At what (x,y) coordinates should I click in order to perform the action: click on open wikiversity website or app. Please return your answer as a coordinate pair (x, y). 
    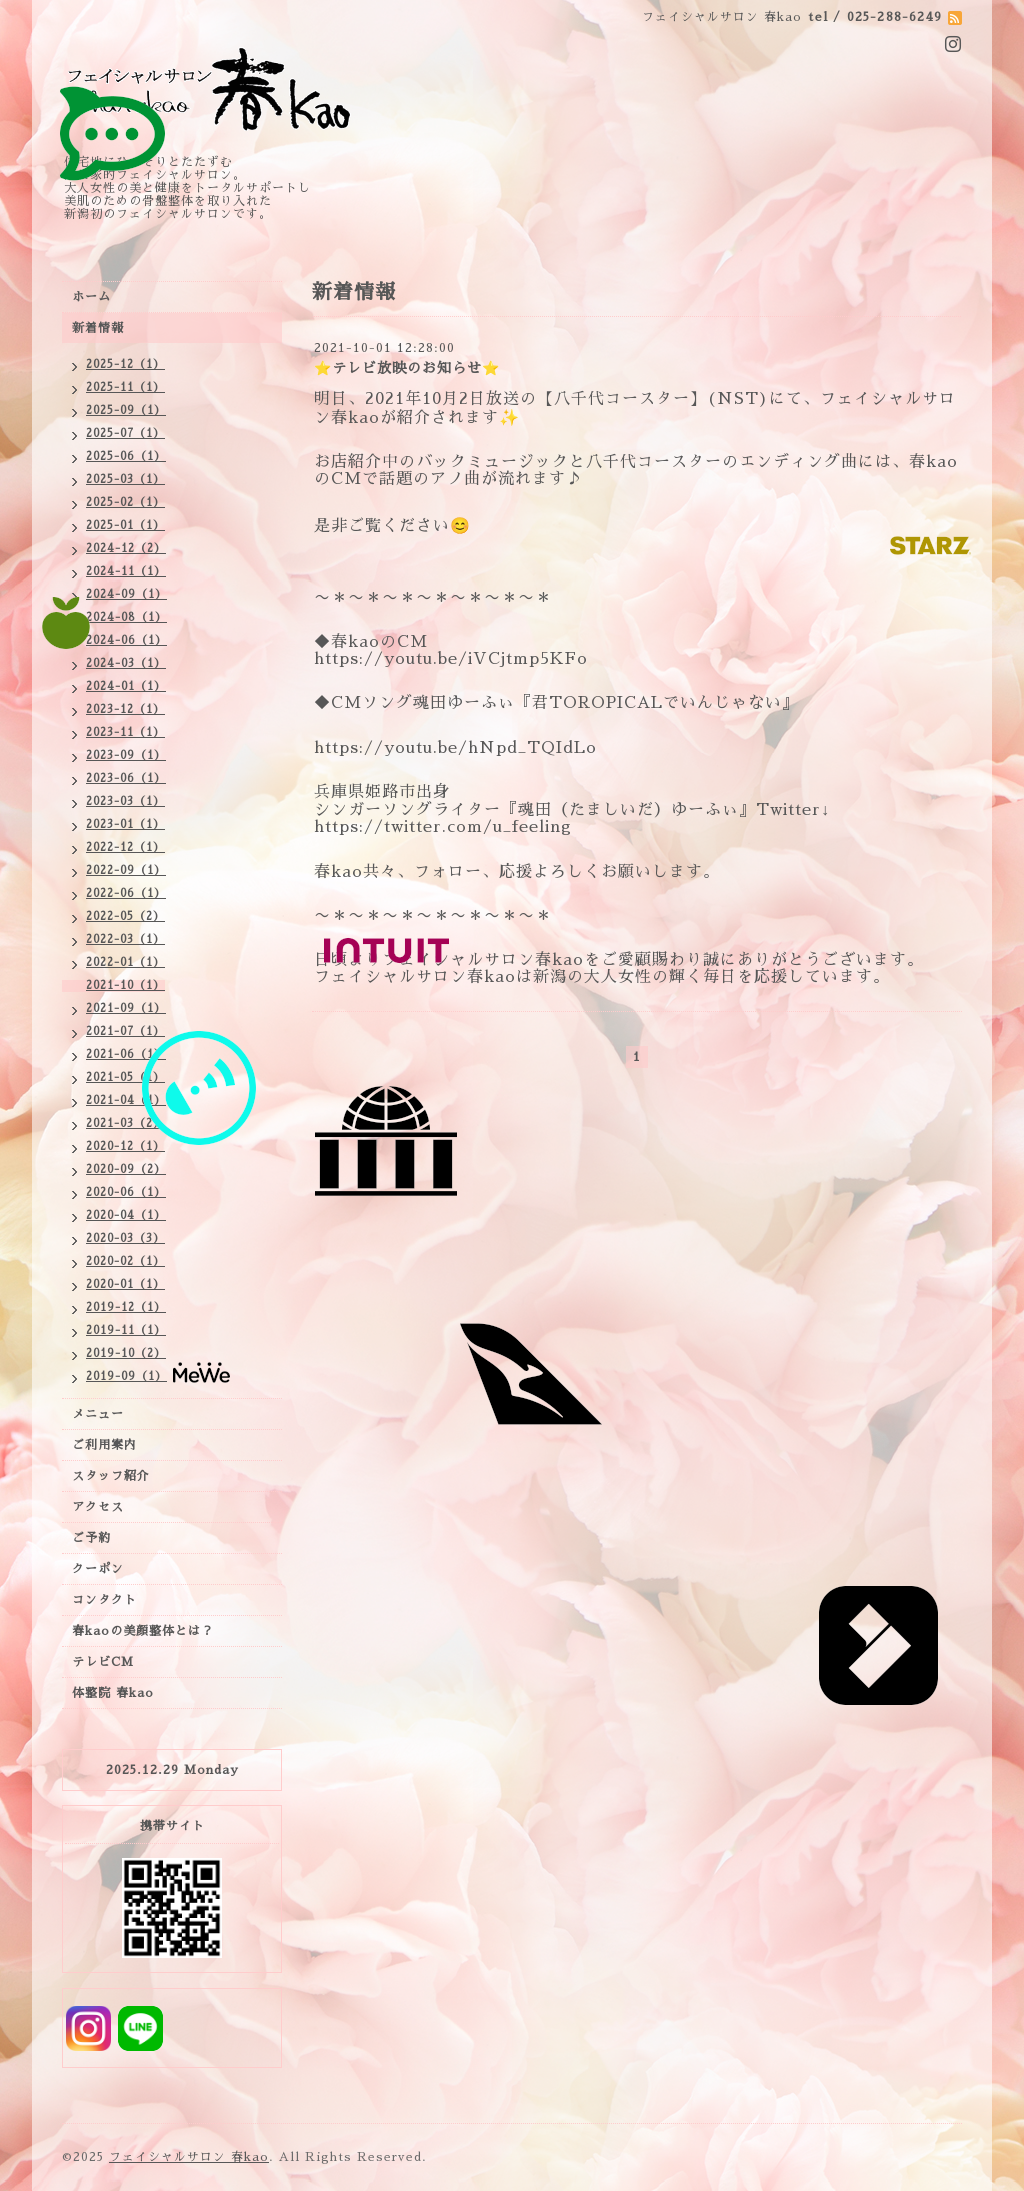
    Looking at the image, I should click on (386, 1141).